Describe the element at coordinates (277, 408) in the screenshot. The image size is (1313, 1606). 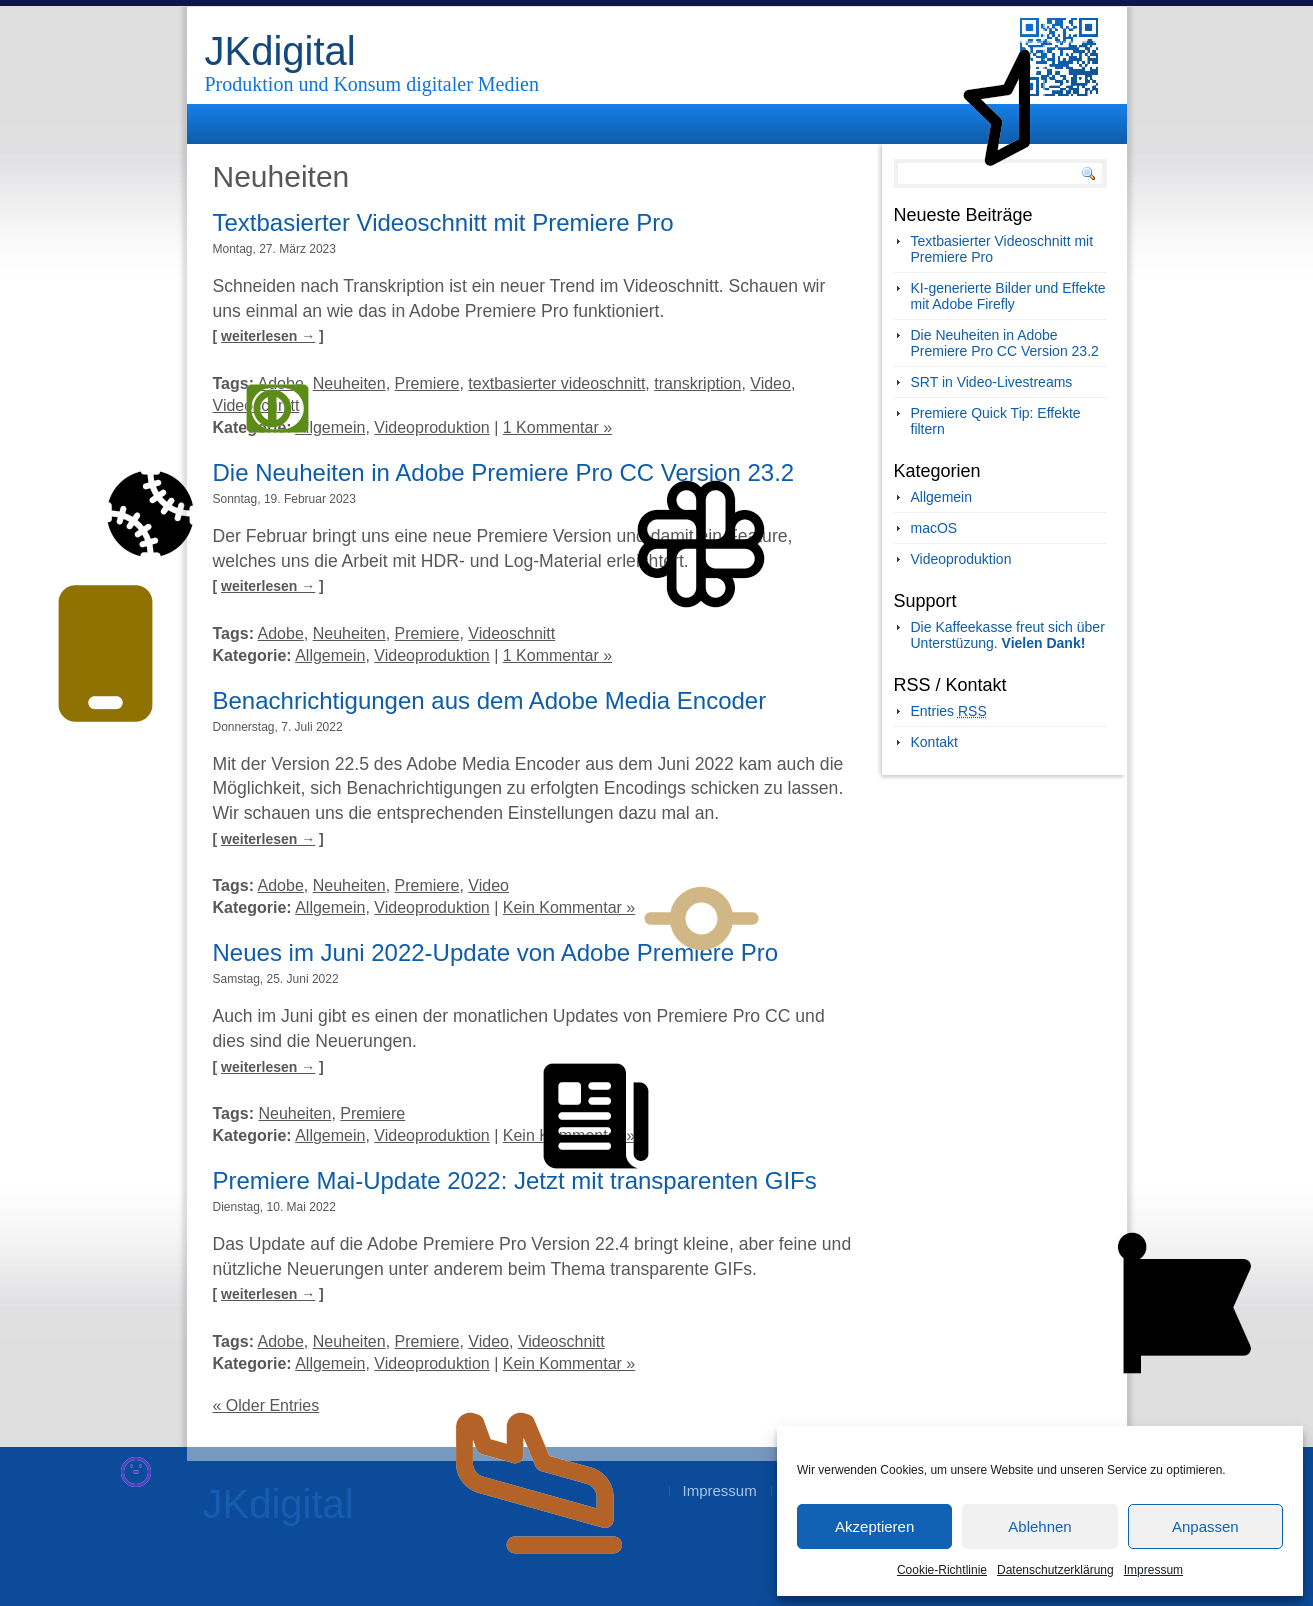
I see `pay with Diners Club credit card` at that location.